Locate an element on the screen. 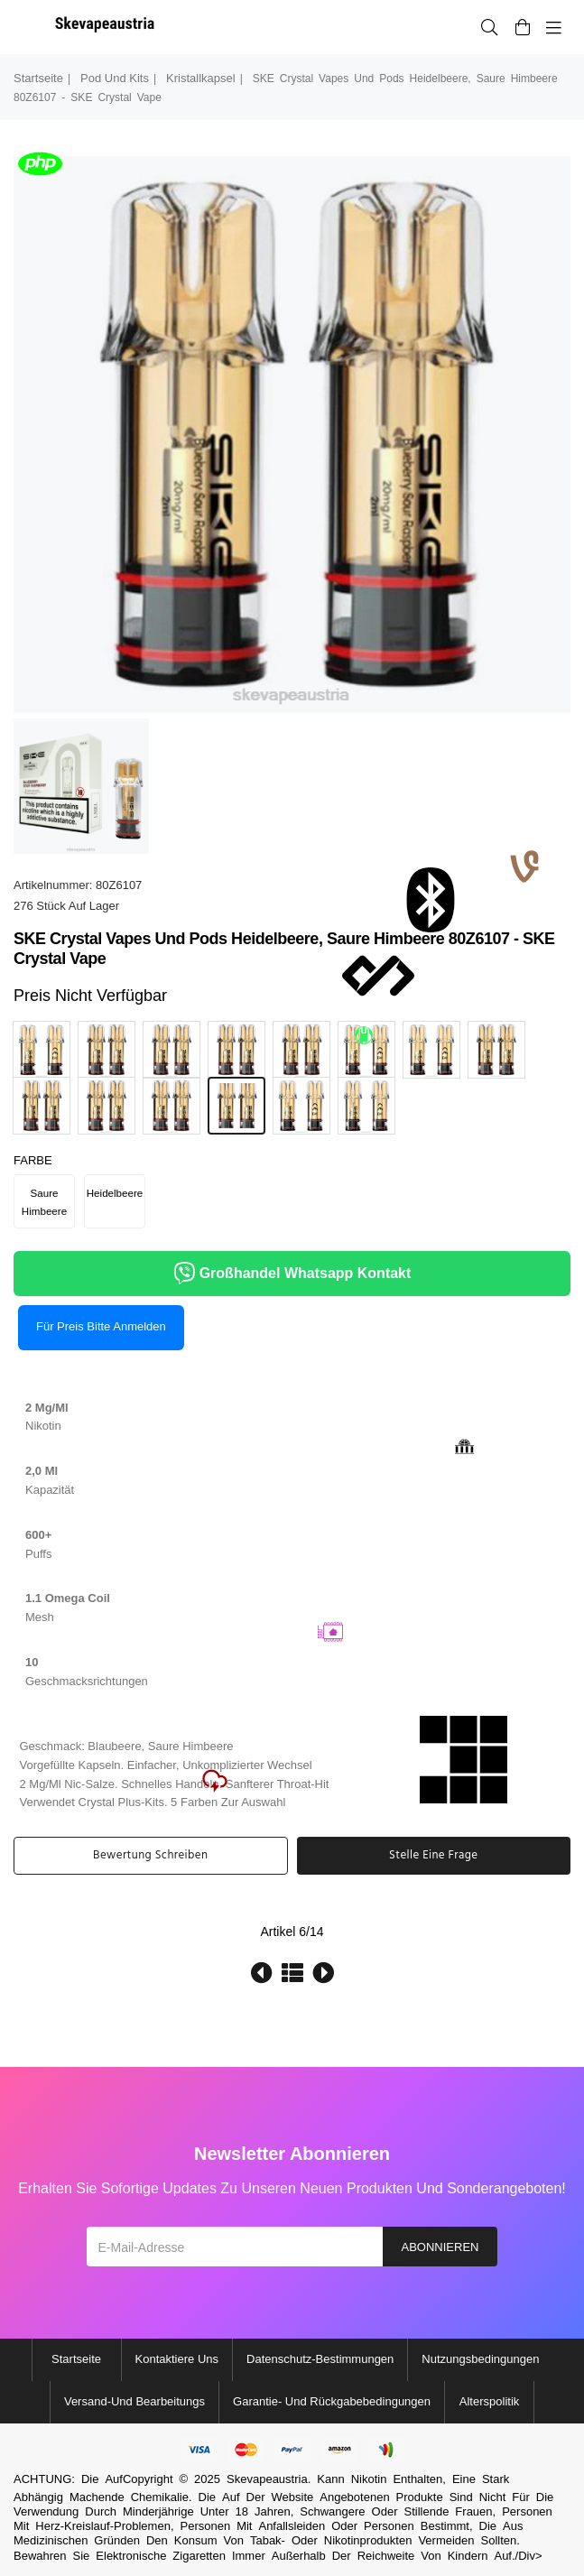 The width and height of the screenshot is (584, 2576). pnpm package manager logo is located at coordinates (463, 1759).